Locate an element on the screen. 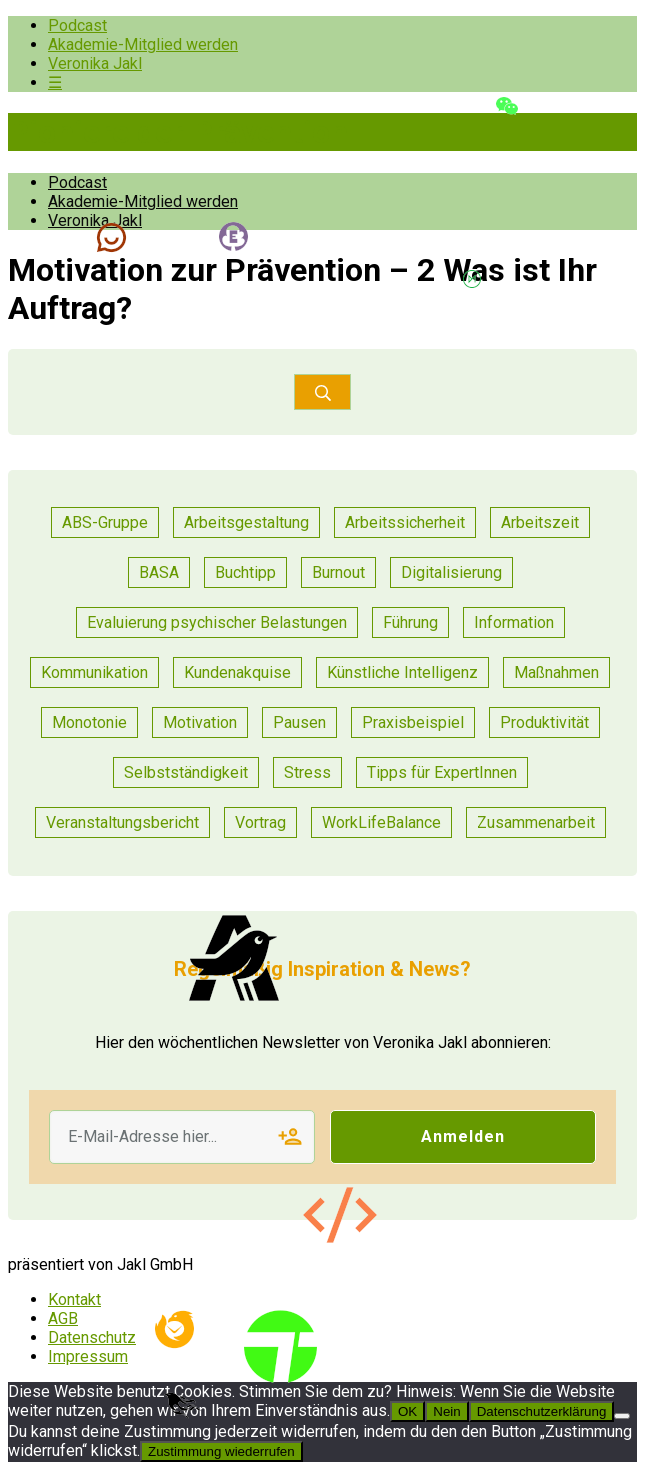  open twinmotion application is located at coordinates (280, 1346).